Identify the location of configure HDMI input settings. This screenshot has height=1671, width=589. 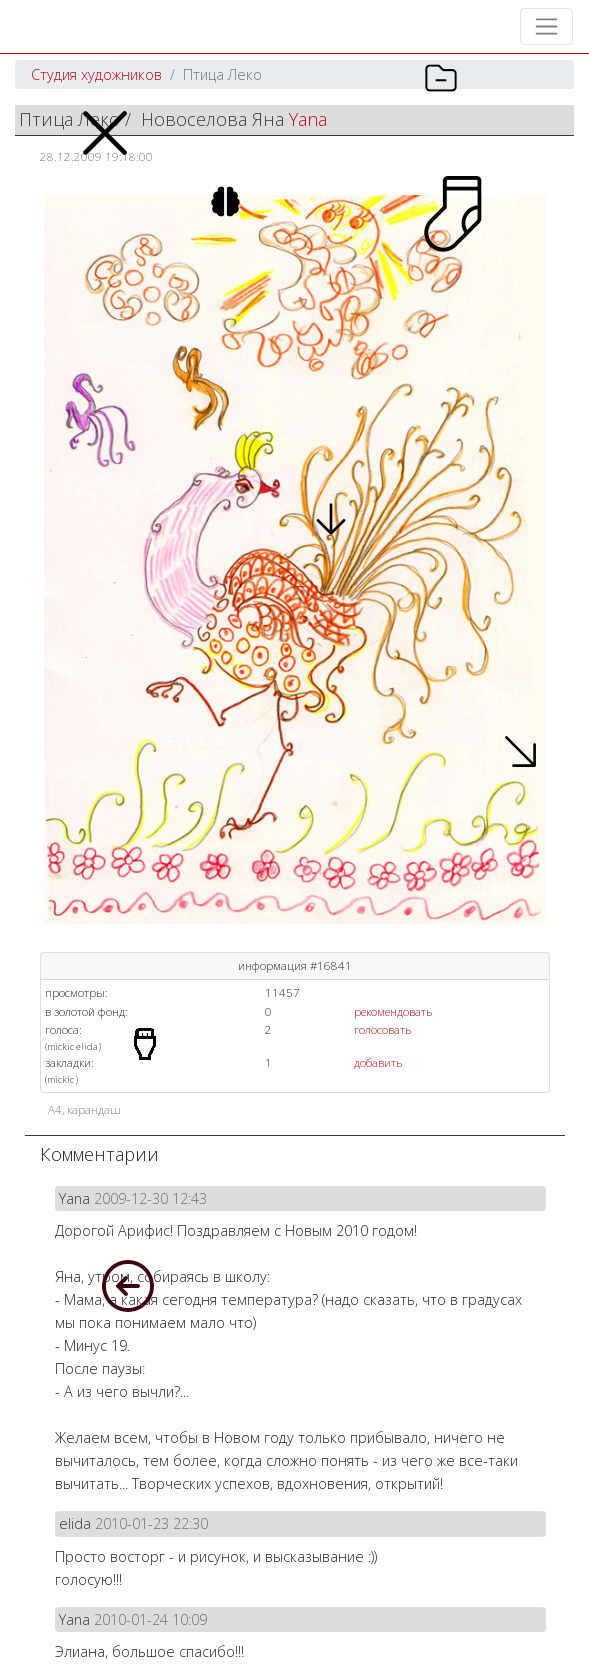
(145, 1044).